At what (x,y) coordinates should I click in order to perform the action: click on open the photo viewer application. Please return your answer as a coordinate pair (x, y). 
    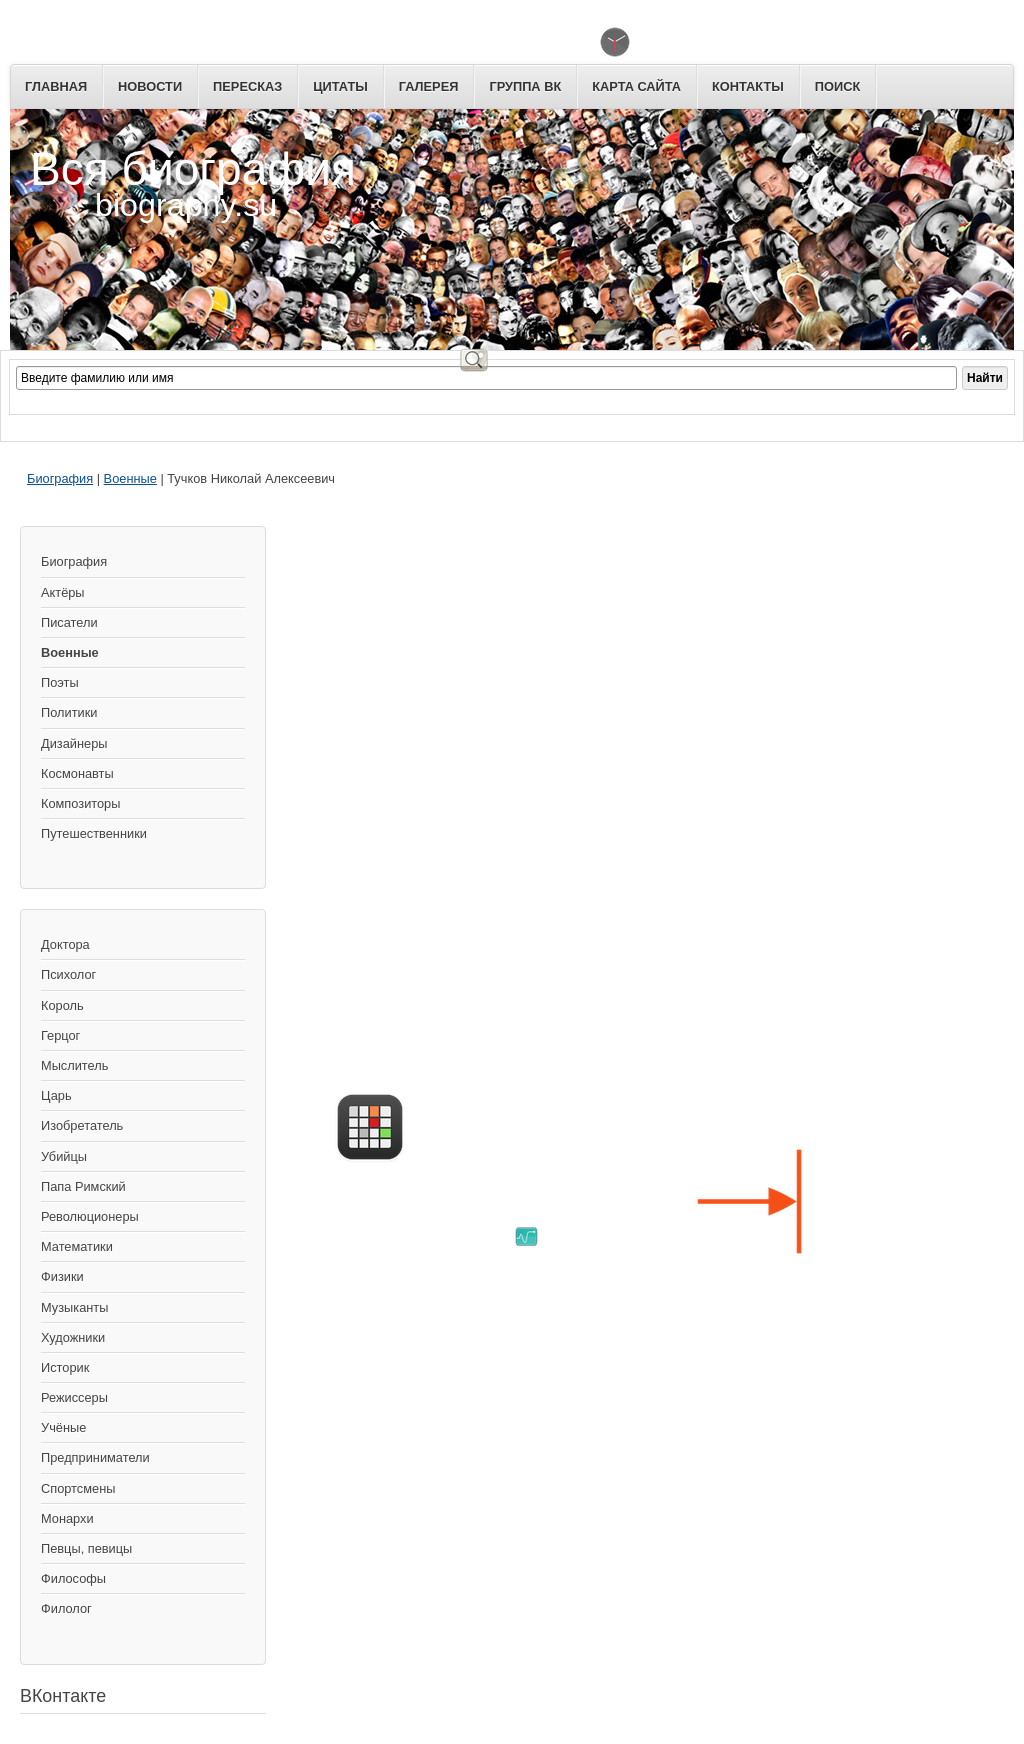
    Looking at the image, I should click on (474, 360).